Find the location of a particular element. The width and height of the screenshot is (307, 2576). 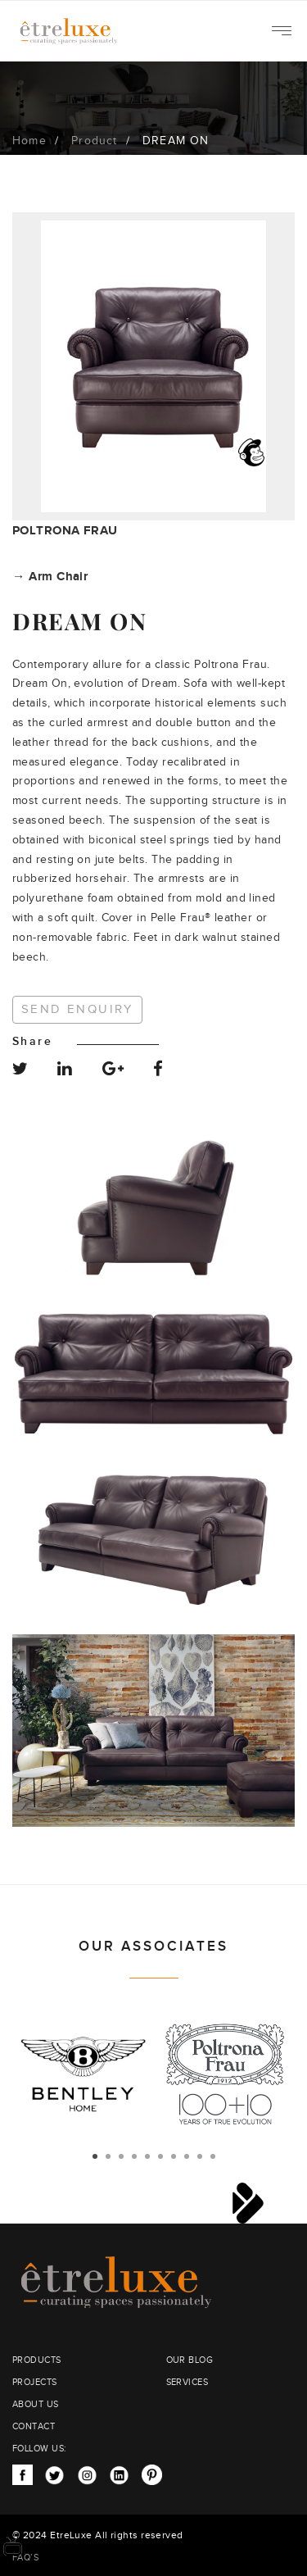

open mailchimp email marketing platform is located at coordinates (251, 452).